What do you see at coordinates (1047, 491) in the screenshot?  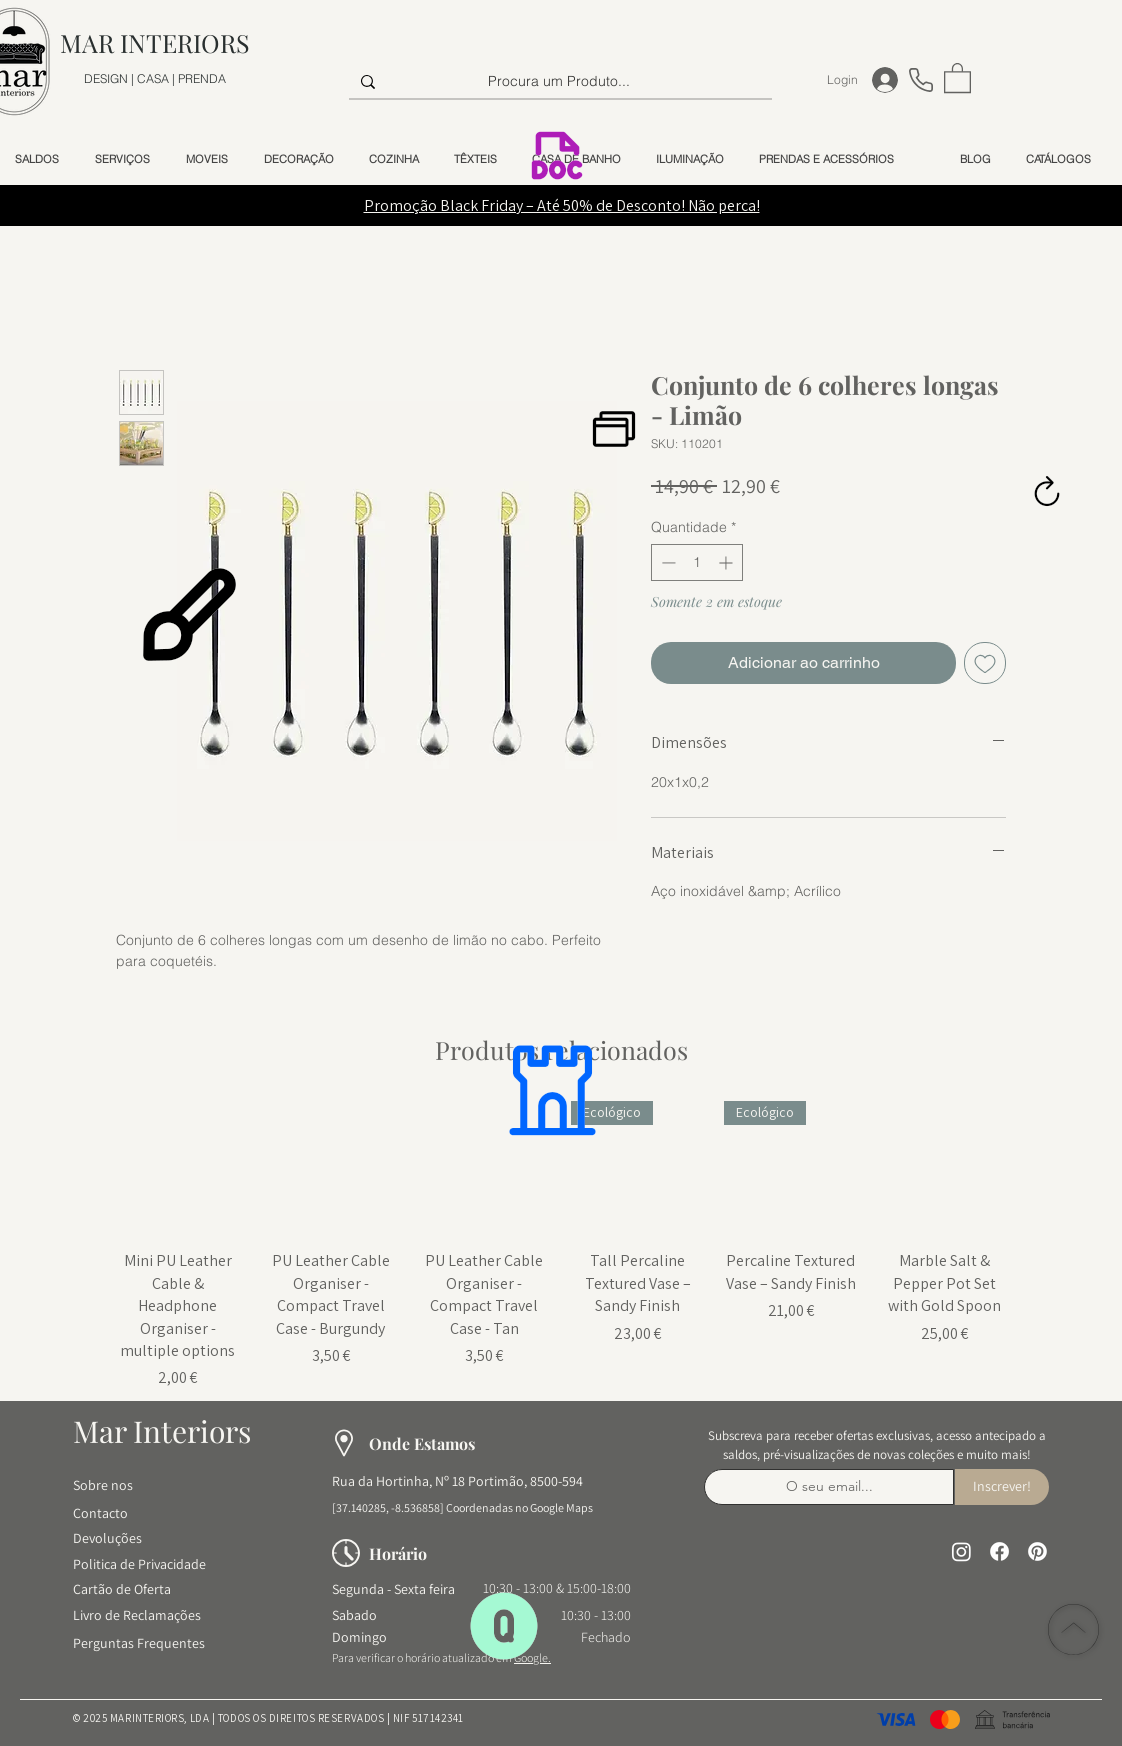 I see `refresh the current page or content` at bounding box center [1047, 491].